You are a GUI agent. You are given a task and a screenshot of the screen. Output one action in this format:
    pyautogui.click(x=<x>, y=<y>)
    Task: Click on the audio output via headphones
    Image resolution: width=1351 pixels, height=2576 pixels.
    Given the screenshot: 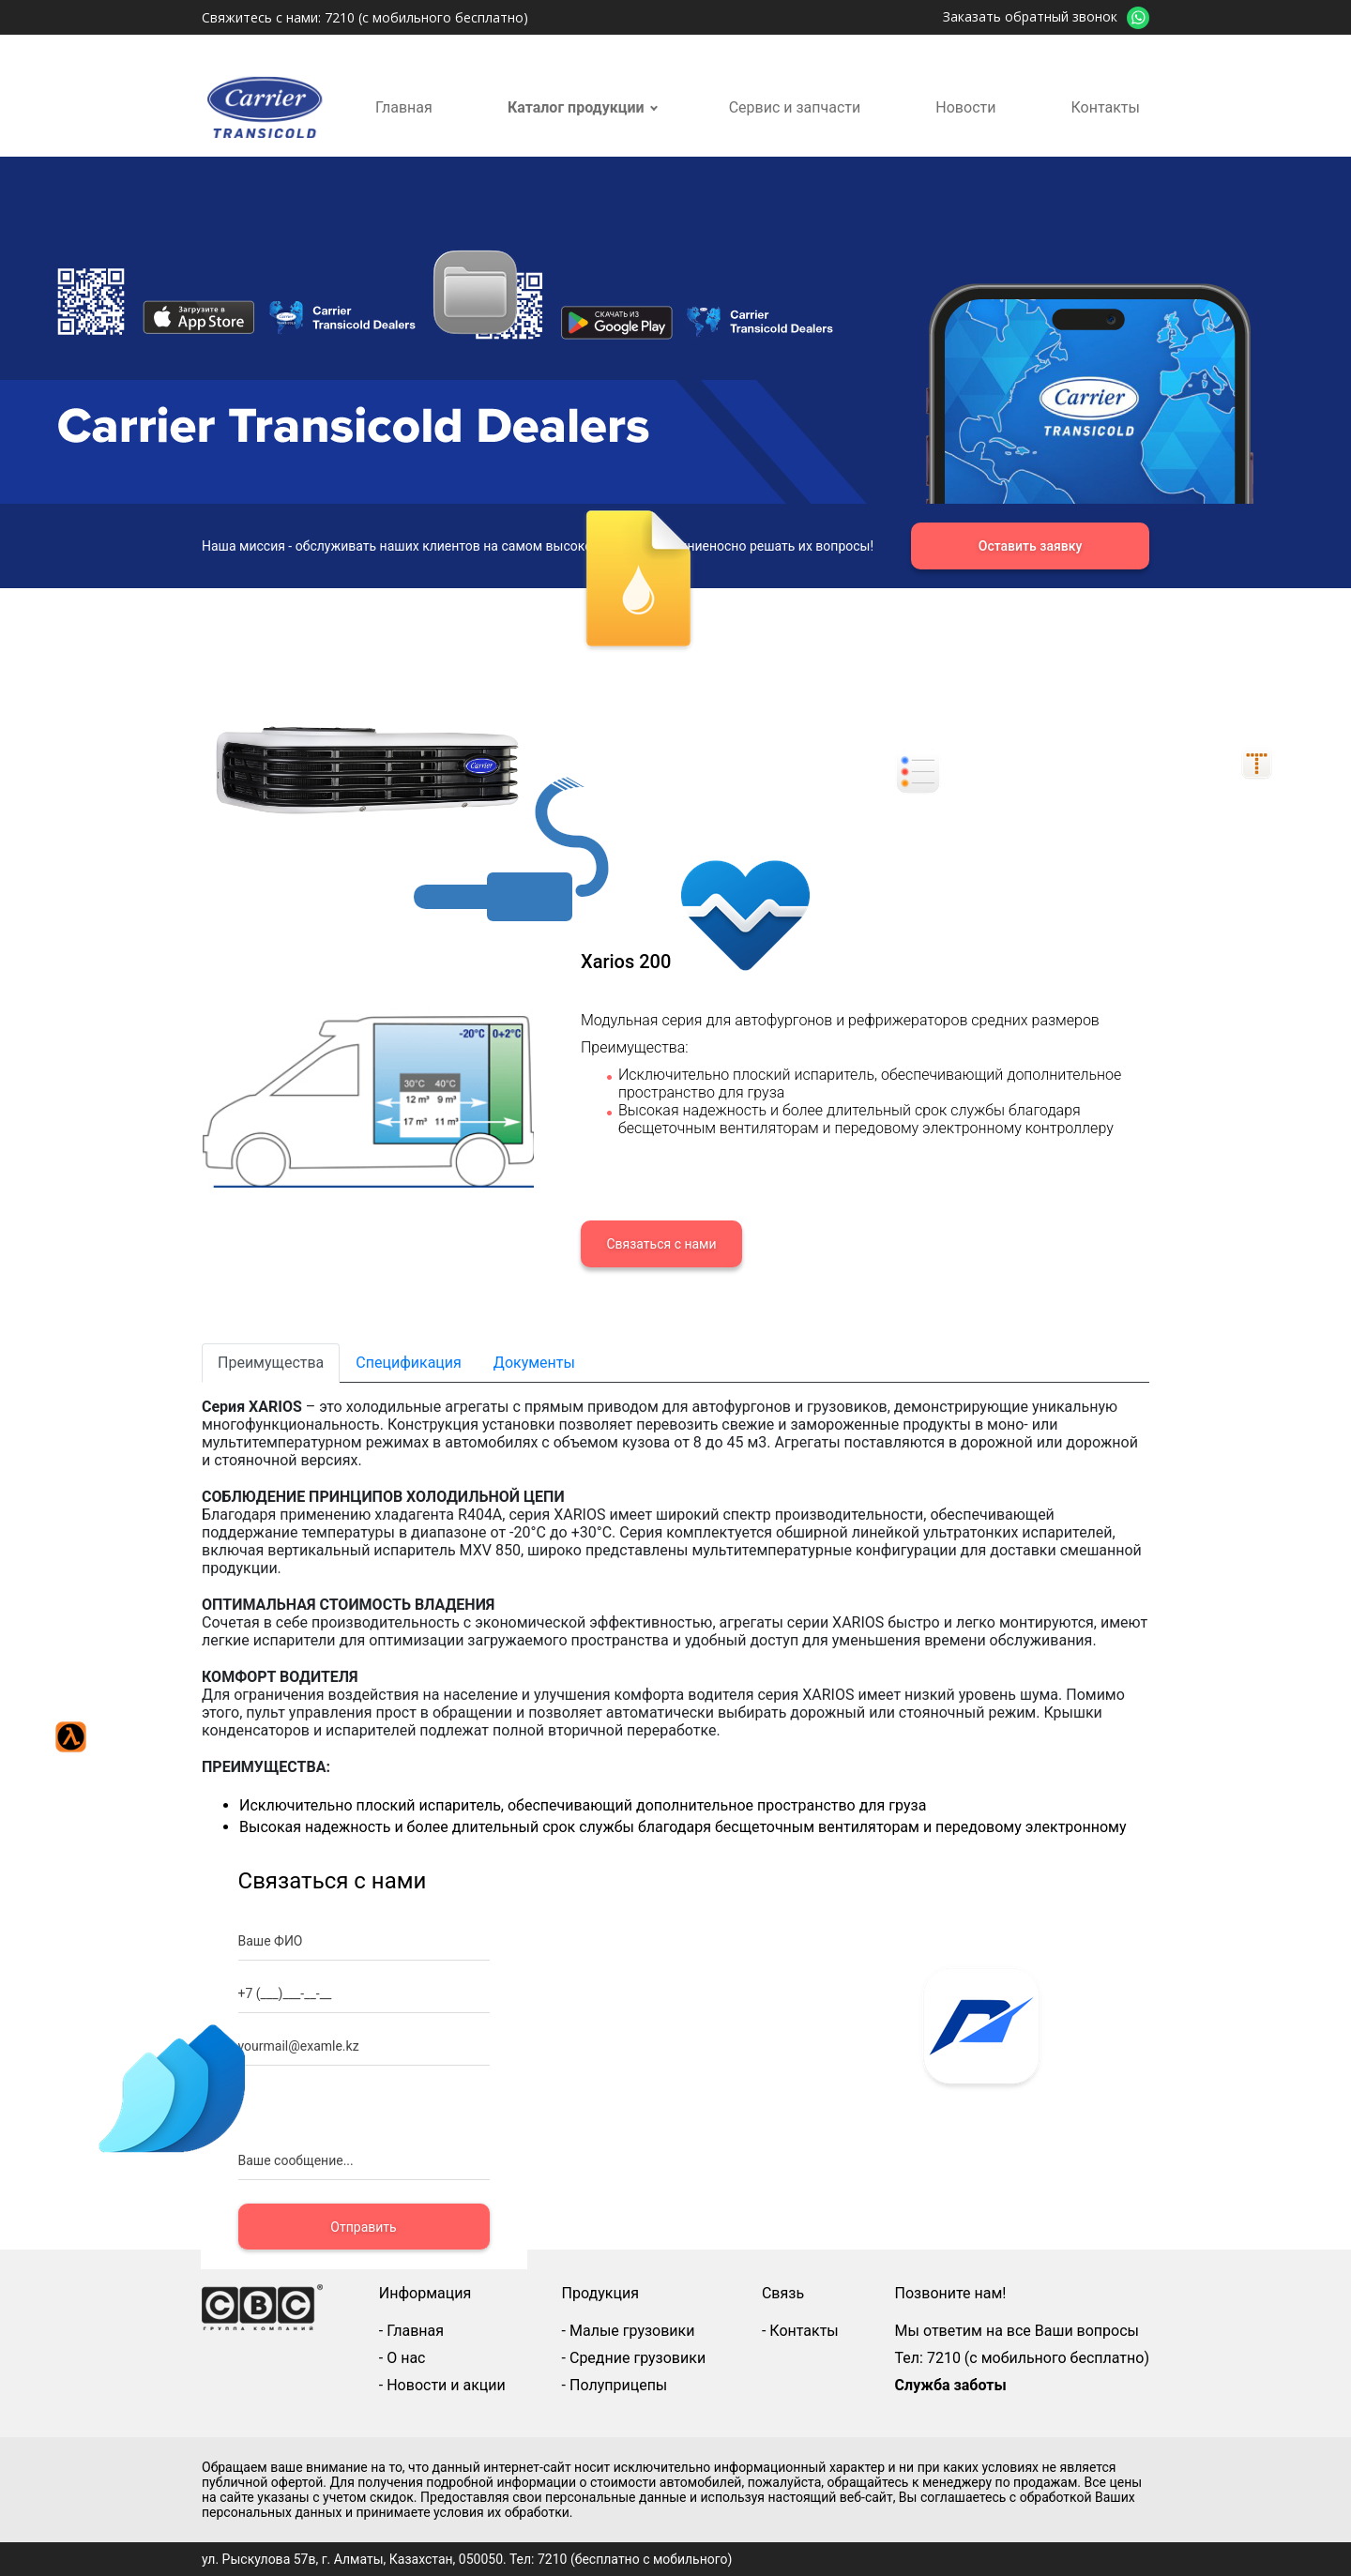 What is the action you would take?
    pyautogui.click(x=511, y=872)
    